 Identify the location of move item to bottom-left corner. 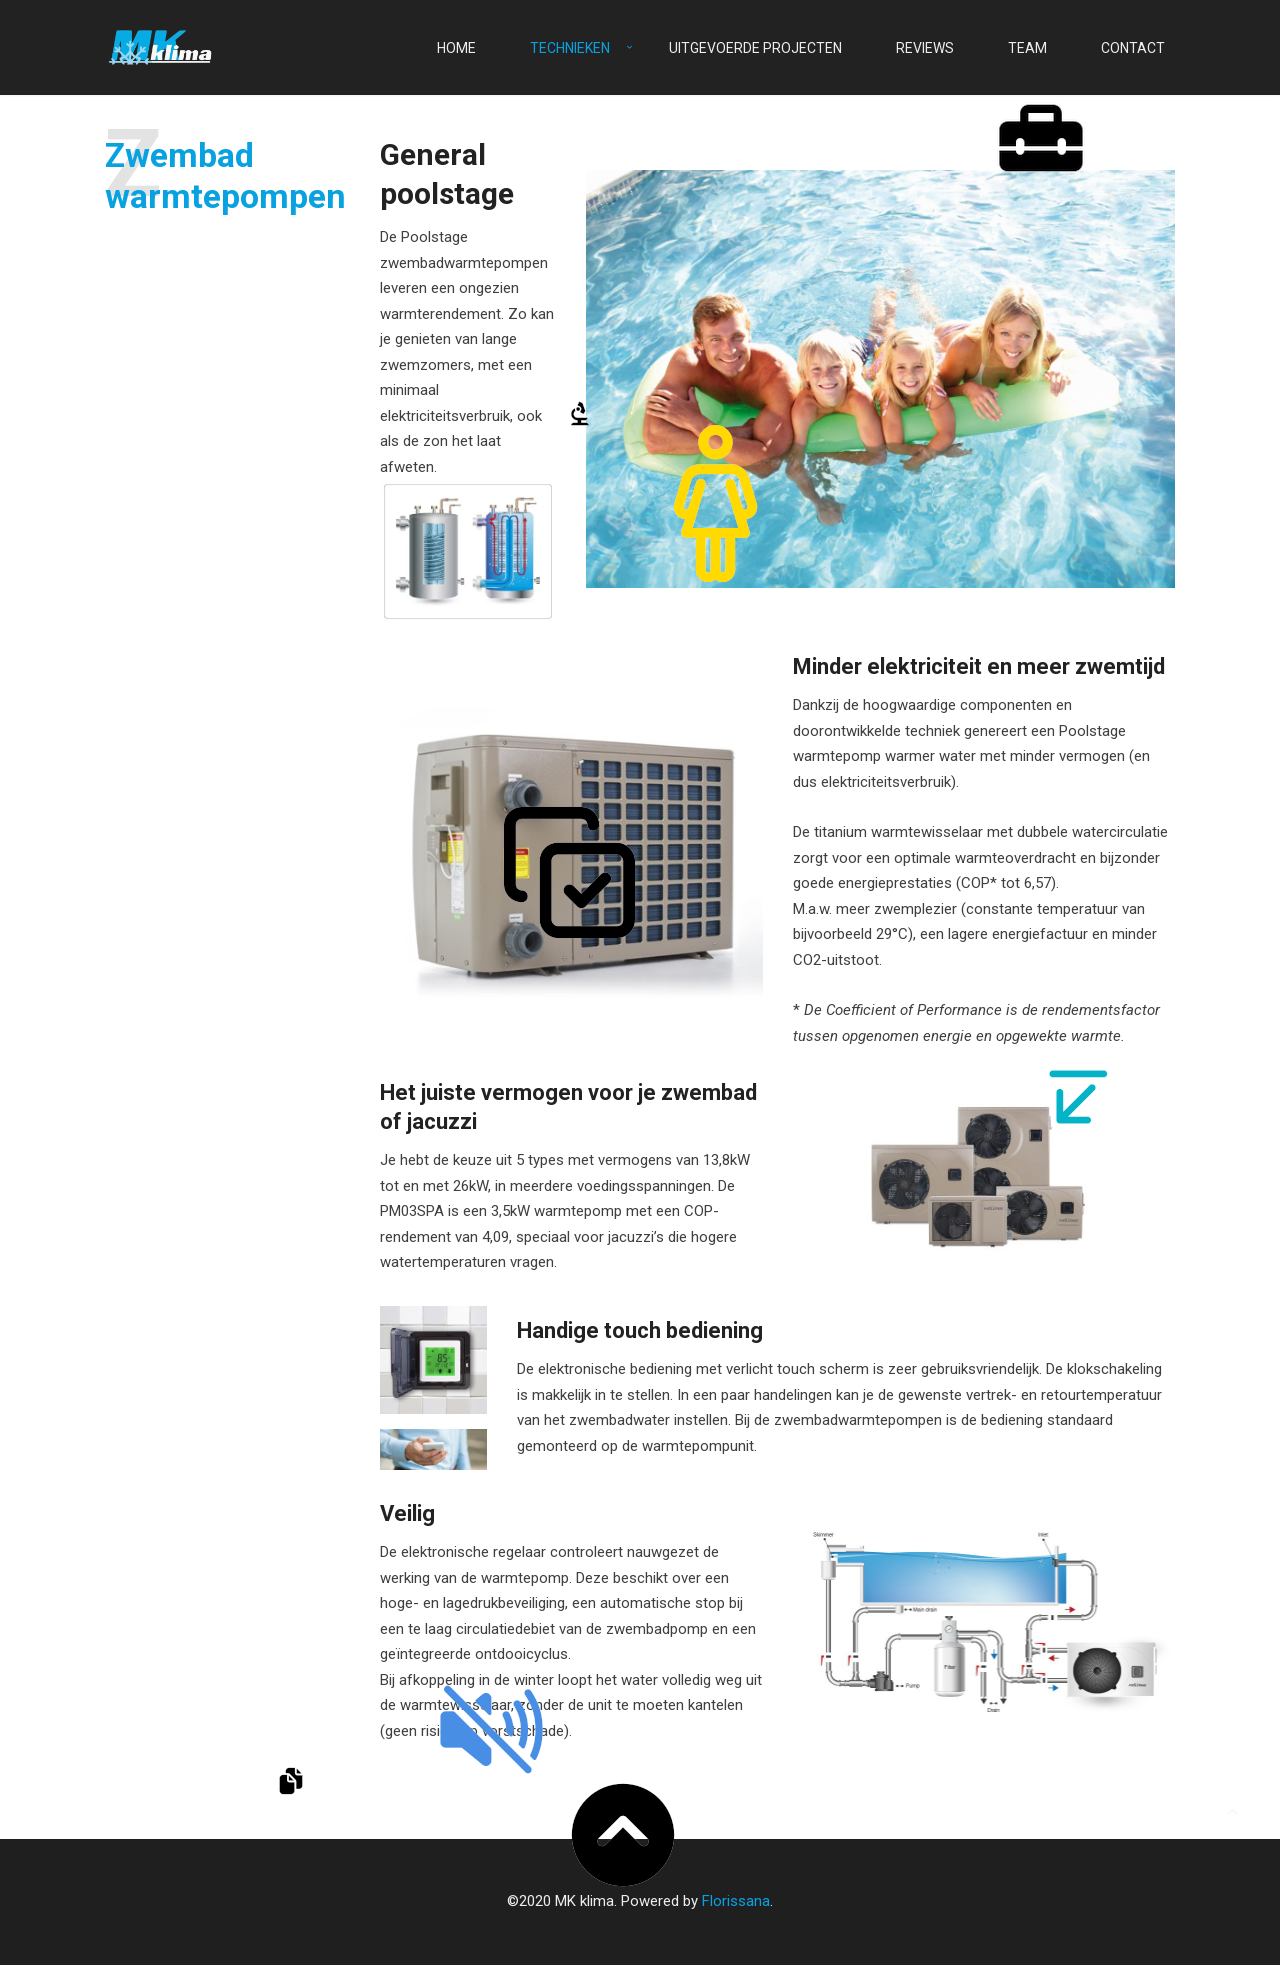
(1076, 1097).